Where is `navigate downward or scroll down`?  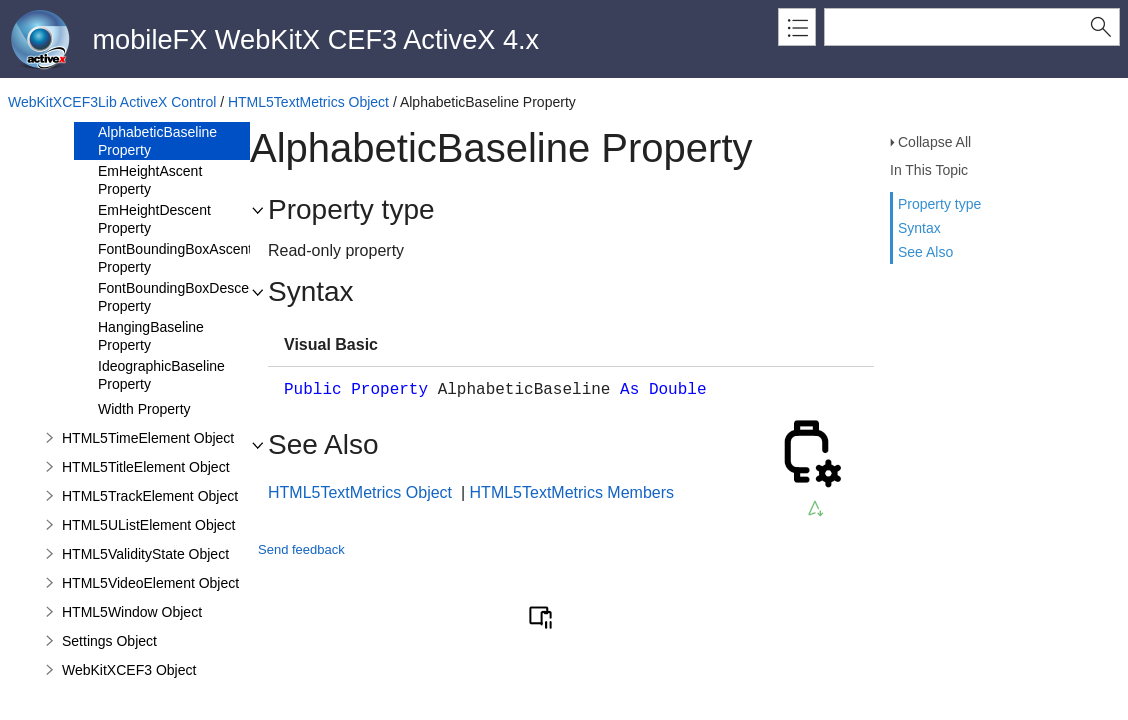 navigate downward or scroll down is located at coordinates (815, 508).